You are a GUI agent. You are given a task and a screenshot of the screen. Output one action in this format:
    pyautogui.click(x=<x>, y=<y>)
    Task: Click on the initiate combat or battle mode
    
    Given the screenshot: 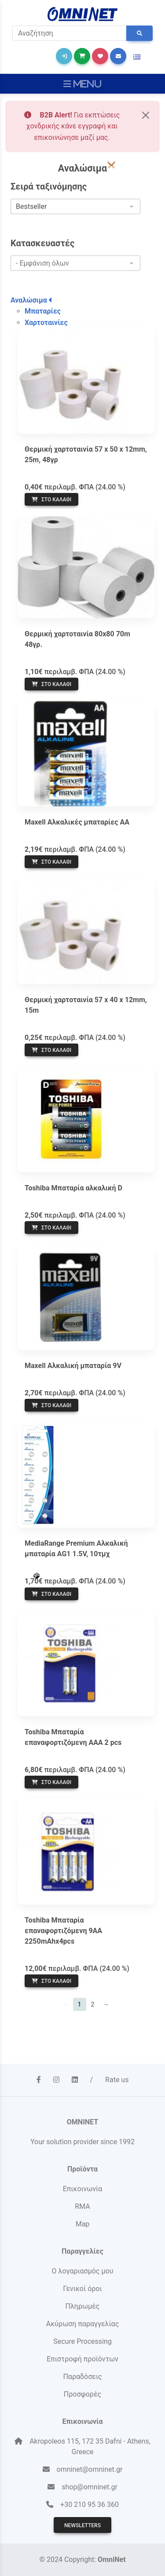 What is the action you would take?
    pyautogui.click(x=111, y=164)
    